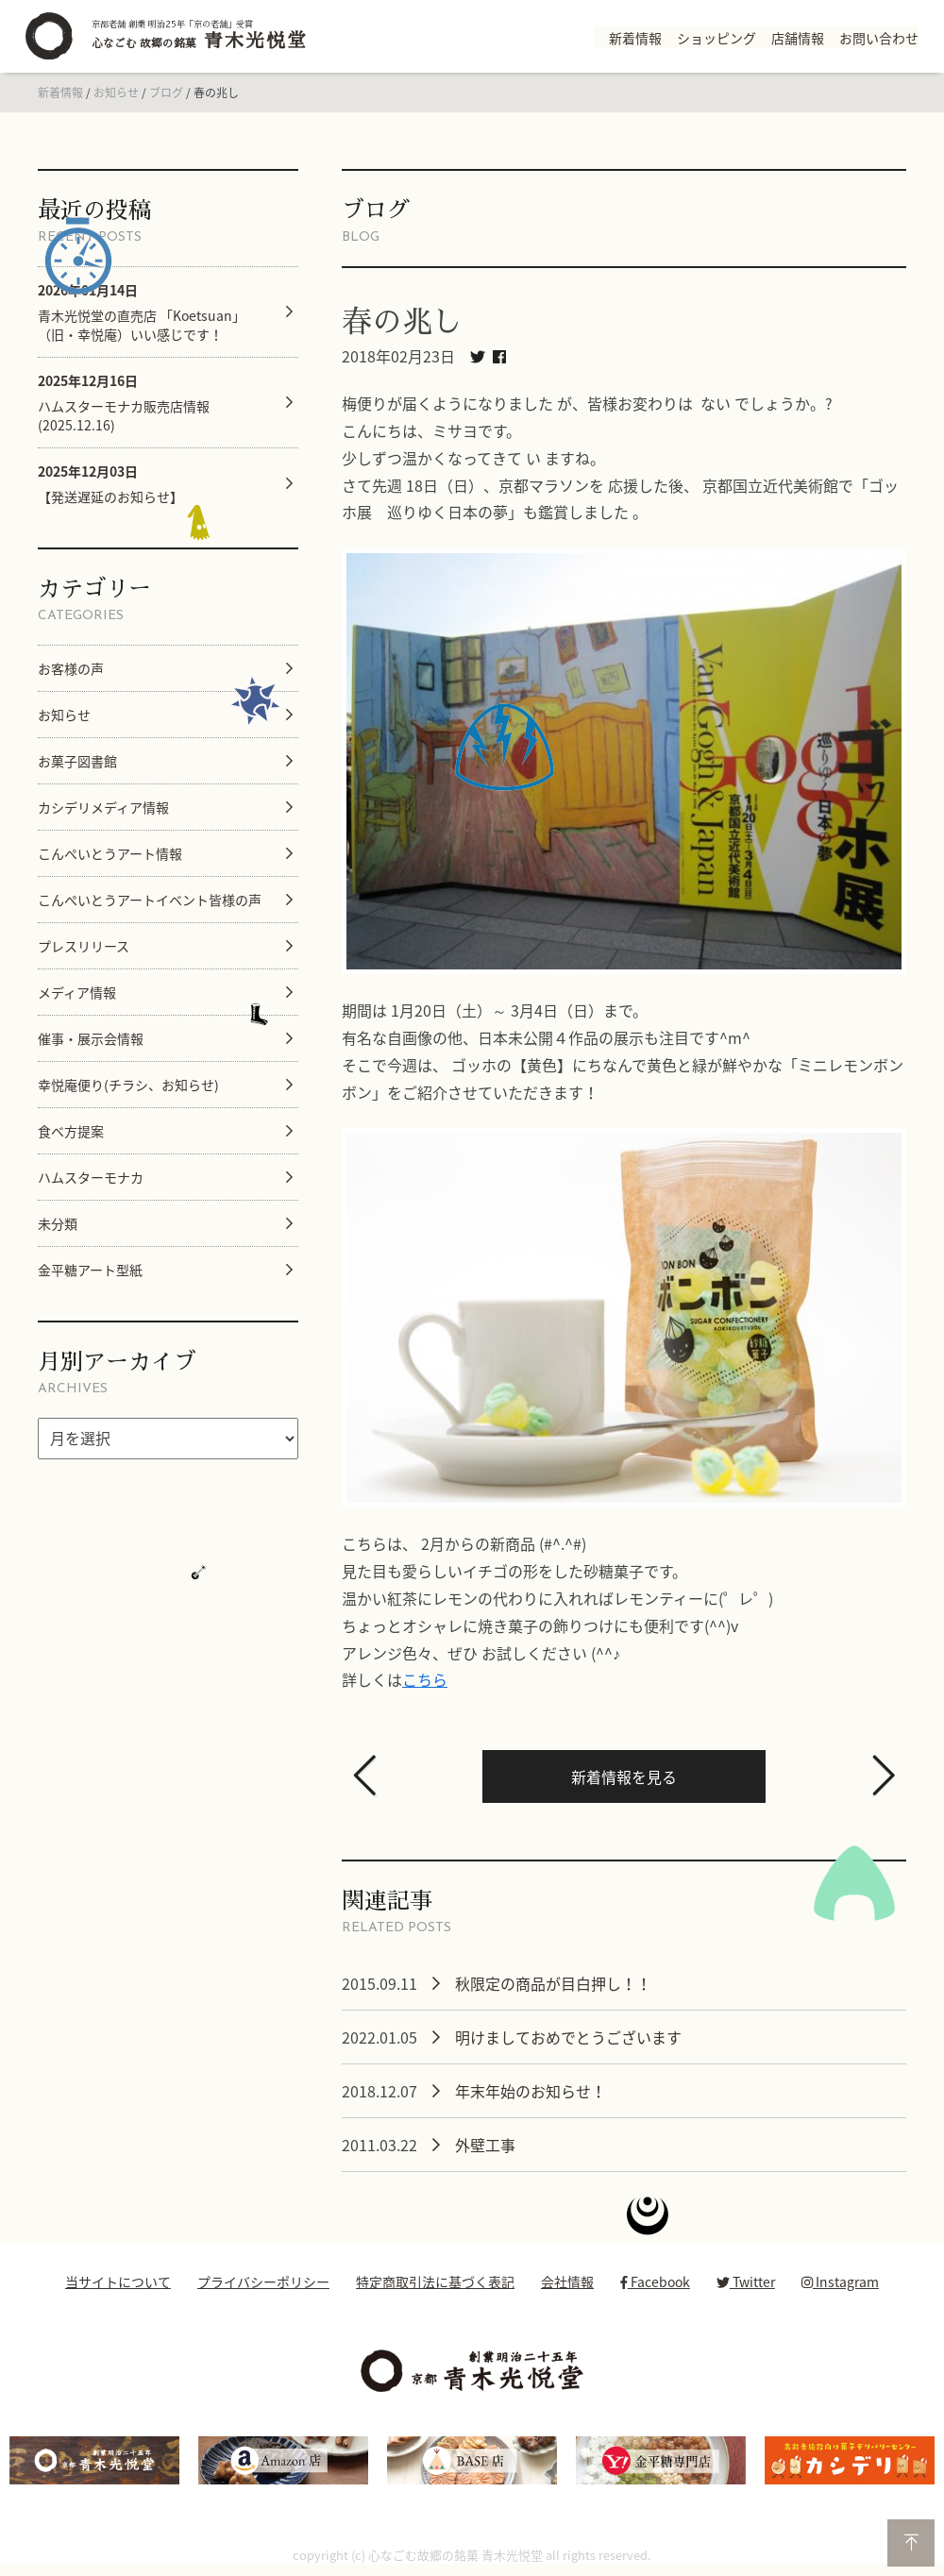  I want to click on select mace weapon in game inventory, so click(255, 700).